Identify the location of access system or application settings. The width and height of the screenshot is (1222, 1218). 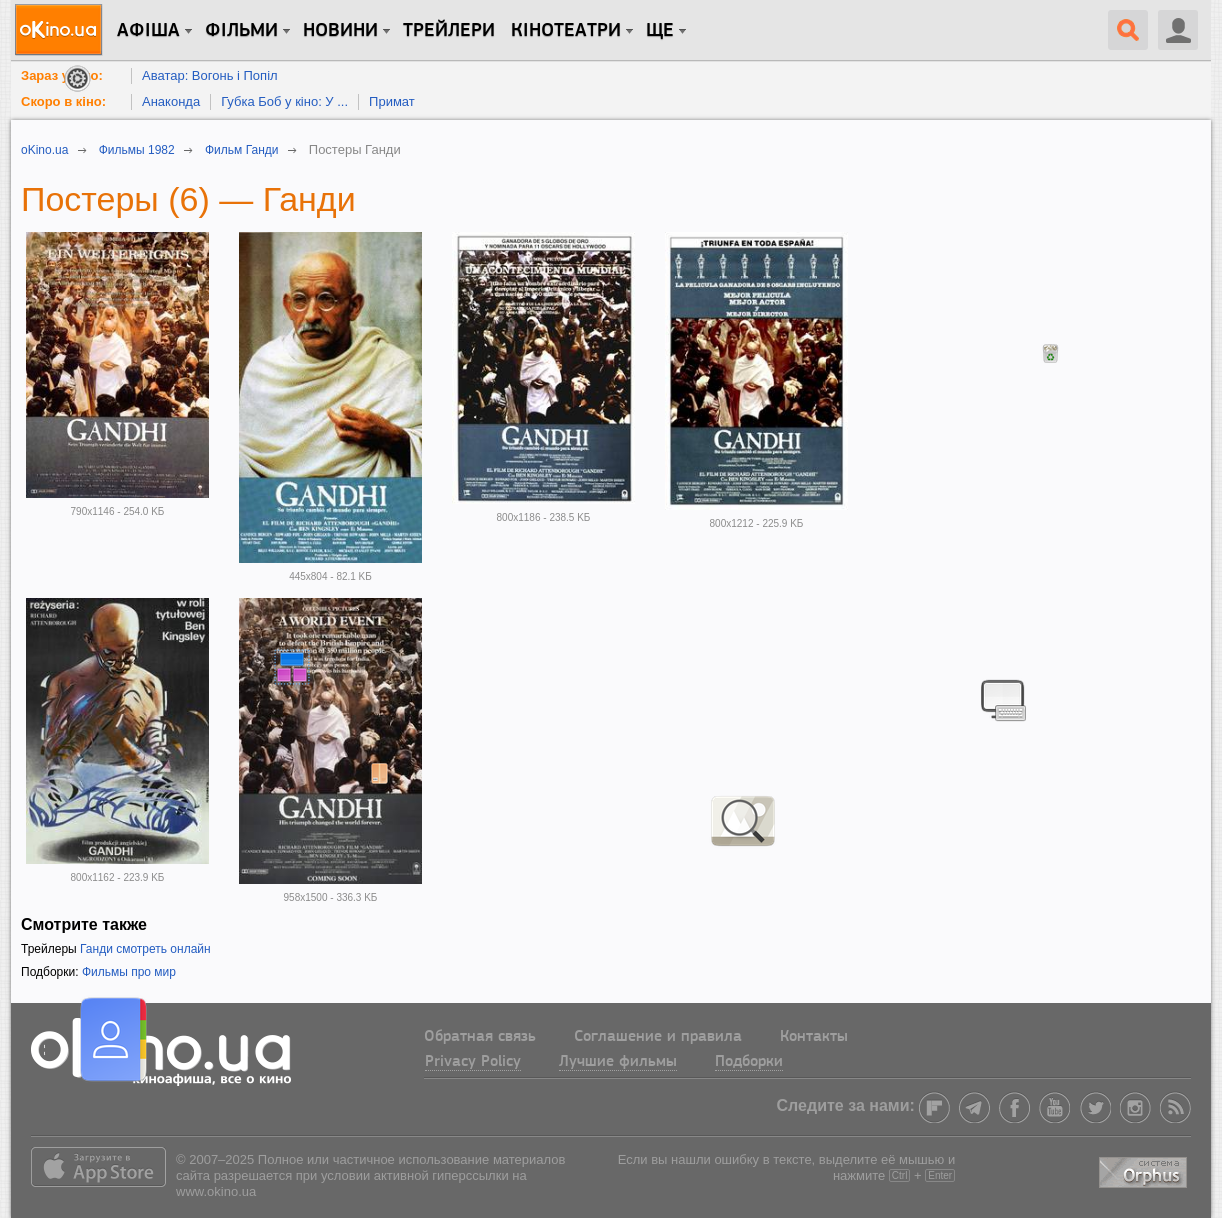
(77, 78).